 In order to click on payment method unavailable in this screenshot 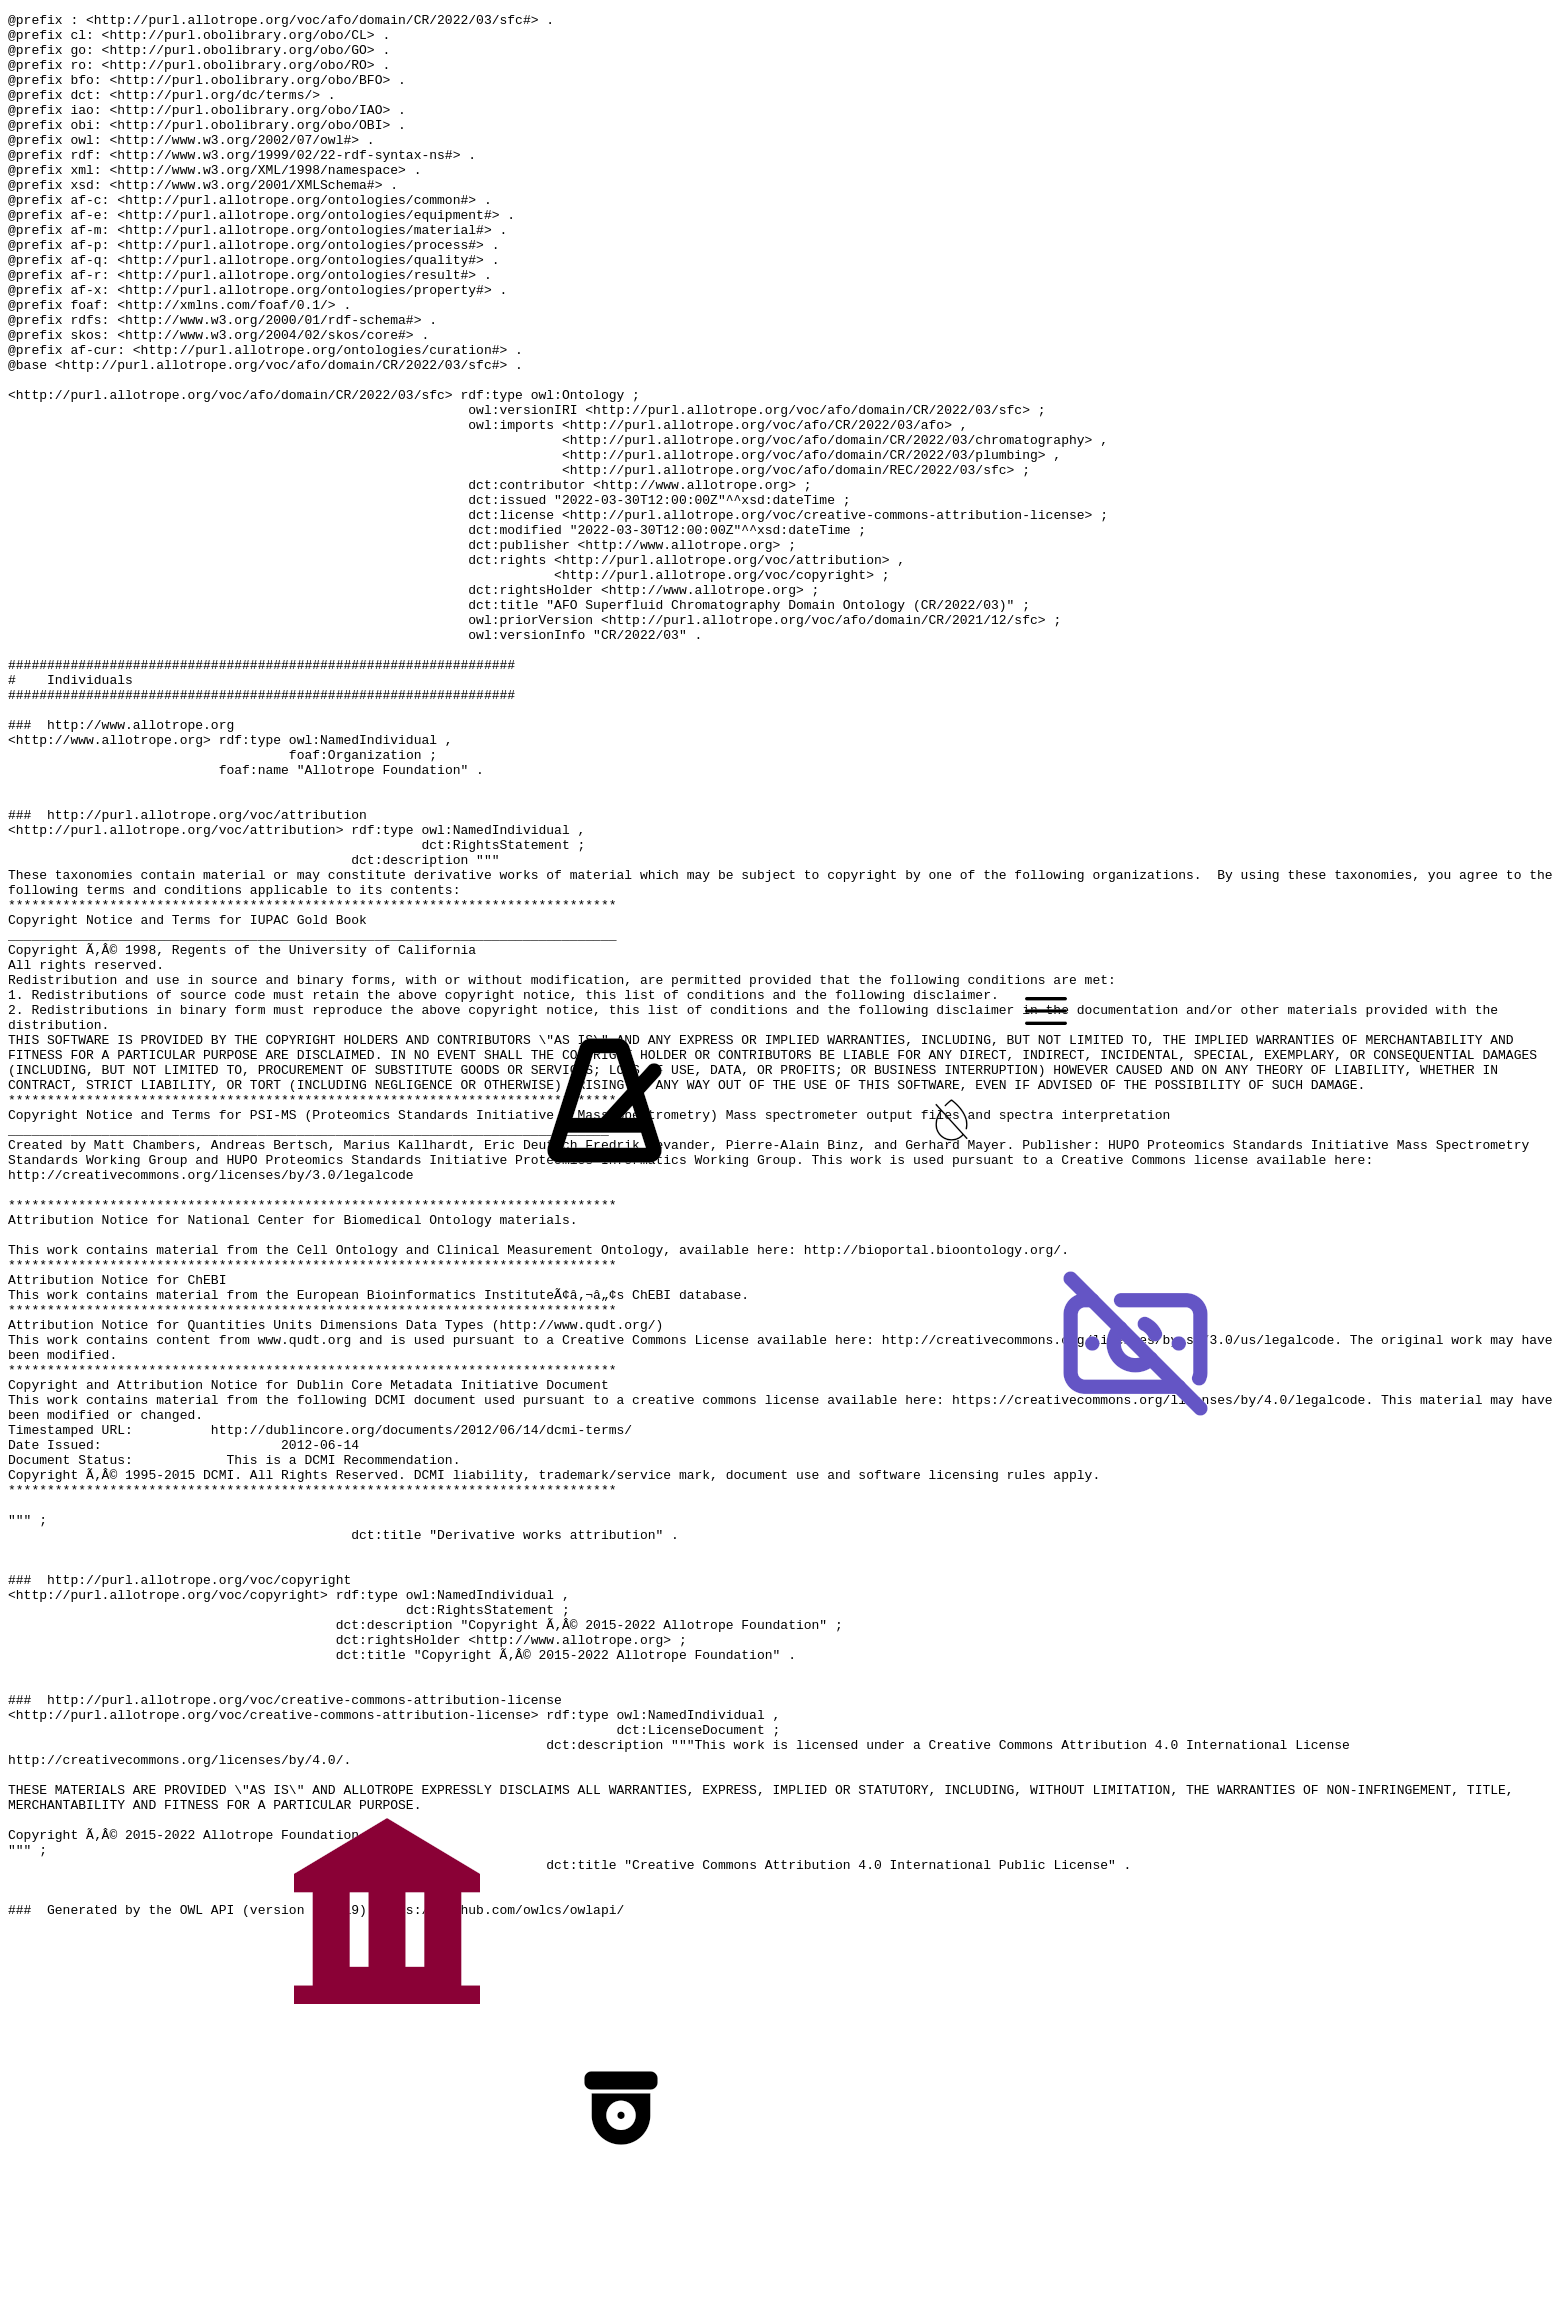, I will do `click(1135, 1343)`.